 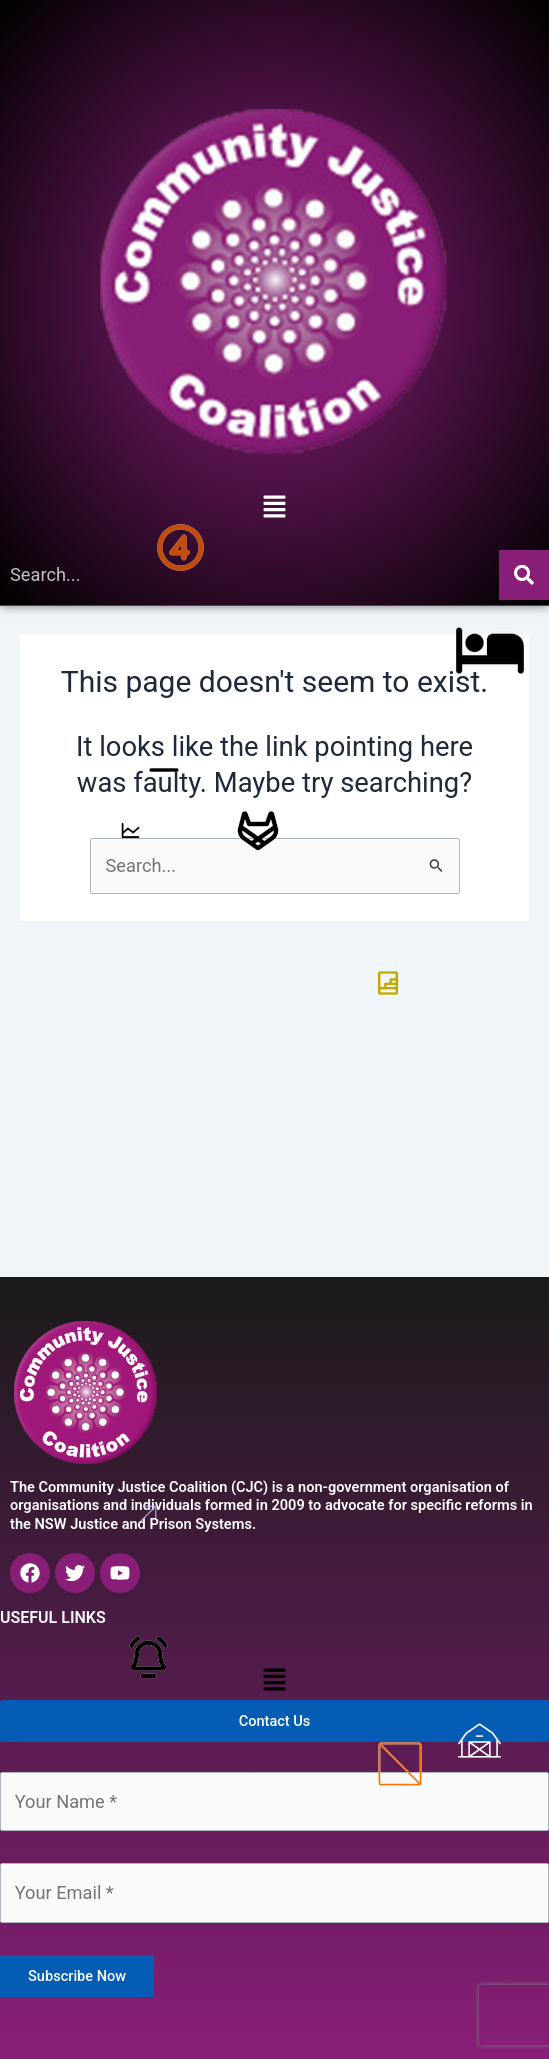 I want to click on indicates new notifications or alerts, so click(x=148, y=1657).